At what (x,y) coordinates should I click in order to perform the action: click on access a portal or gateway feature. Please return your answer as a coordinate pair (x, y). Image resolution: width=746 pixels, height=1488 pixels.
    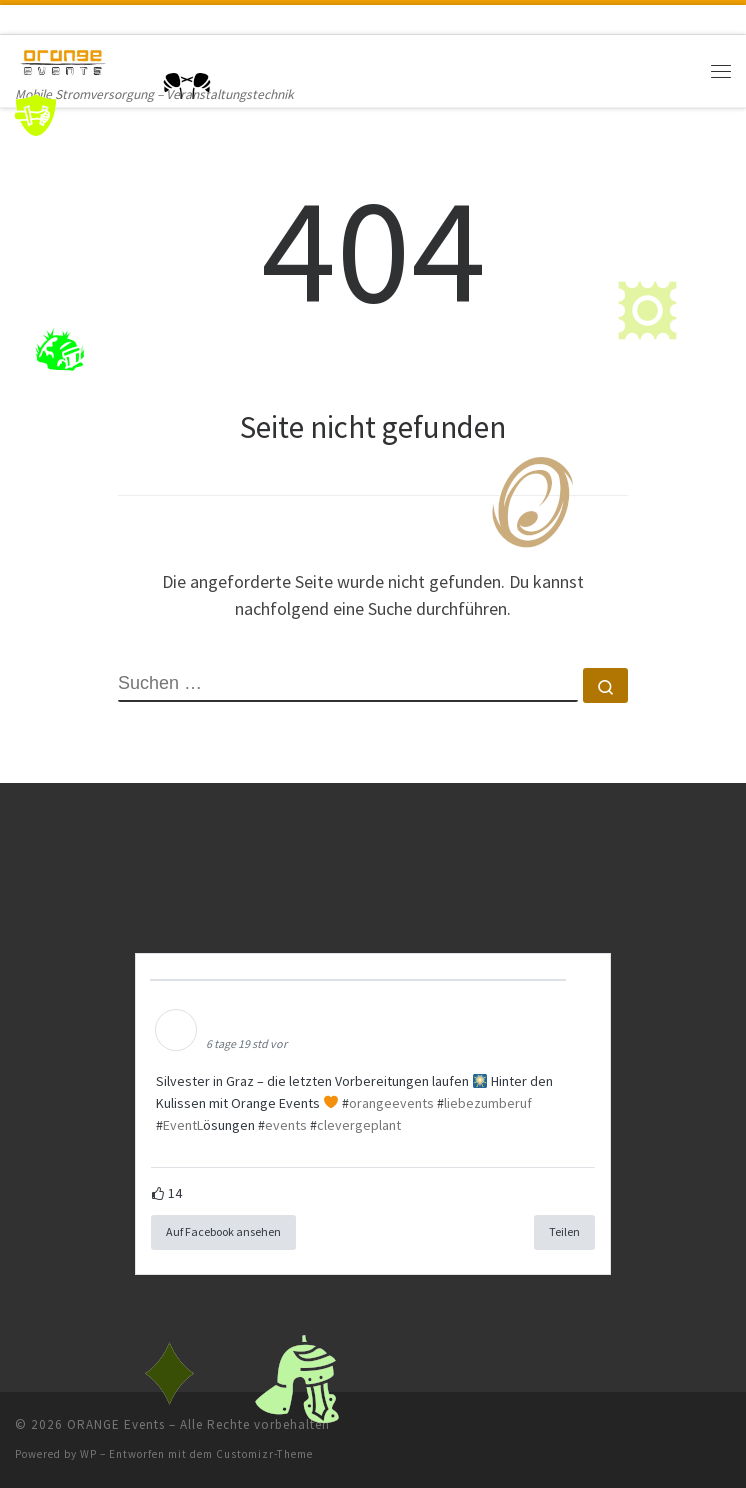
    Looking at the image, I should click on (532, 502).